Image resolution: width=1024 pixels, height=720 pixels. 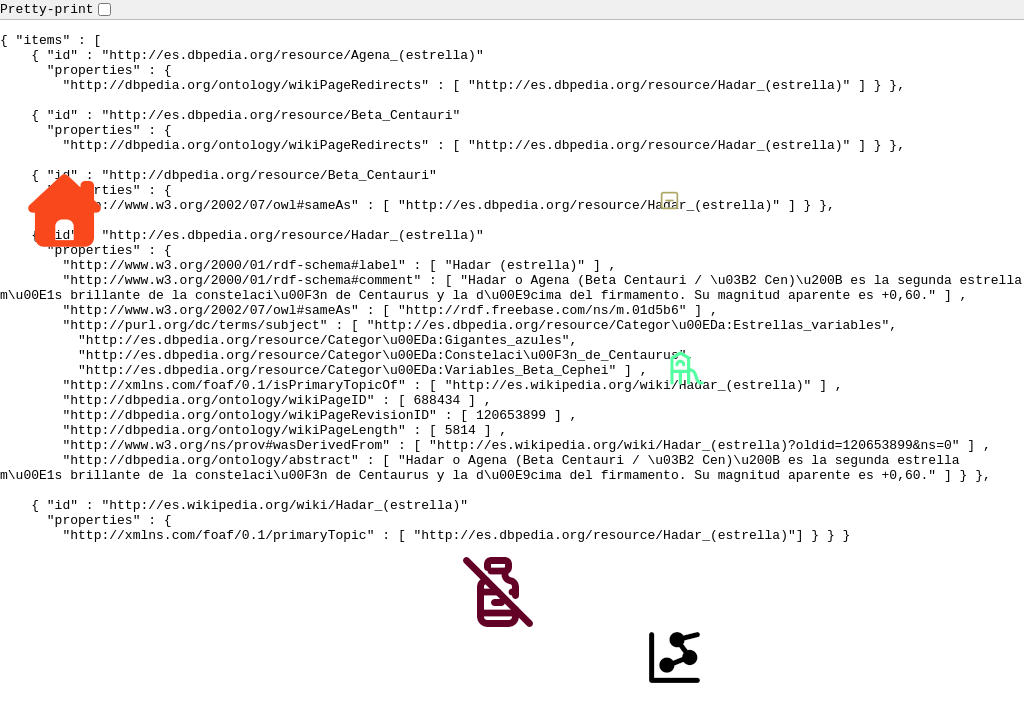 What do you see at coordinates (64, 210) in the screenshot?
I see `navigate to home screen` at bounding box center [64, 210].